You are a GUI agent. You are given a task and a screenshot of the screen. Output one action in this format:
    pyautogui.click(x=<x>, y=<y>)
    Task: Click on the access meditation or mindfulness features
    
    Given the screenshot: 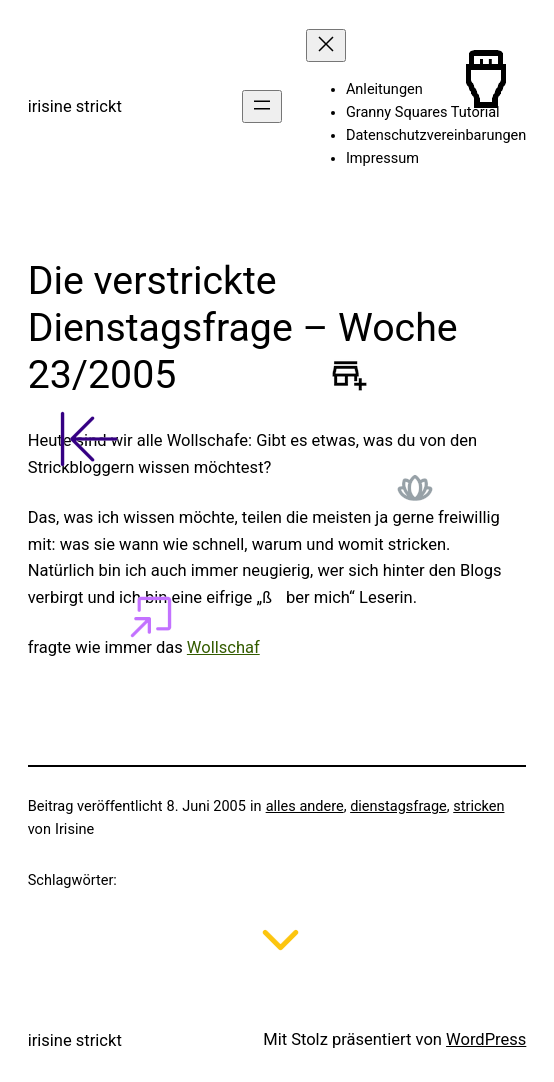 What is the action you would take?
    pyautogui.click(x=415, y=489)
    